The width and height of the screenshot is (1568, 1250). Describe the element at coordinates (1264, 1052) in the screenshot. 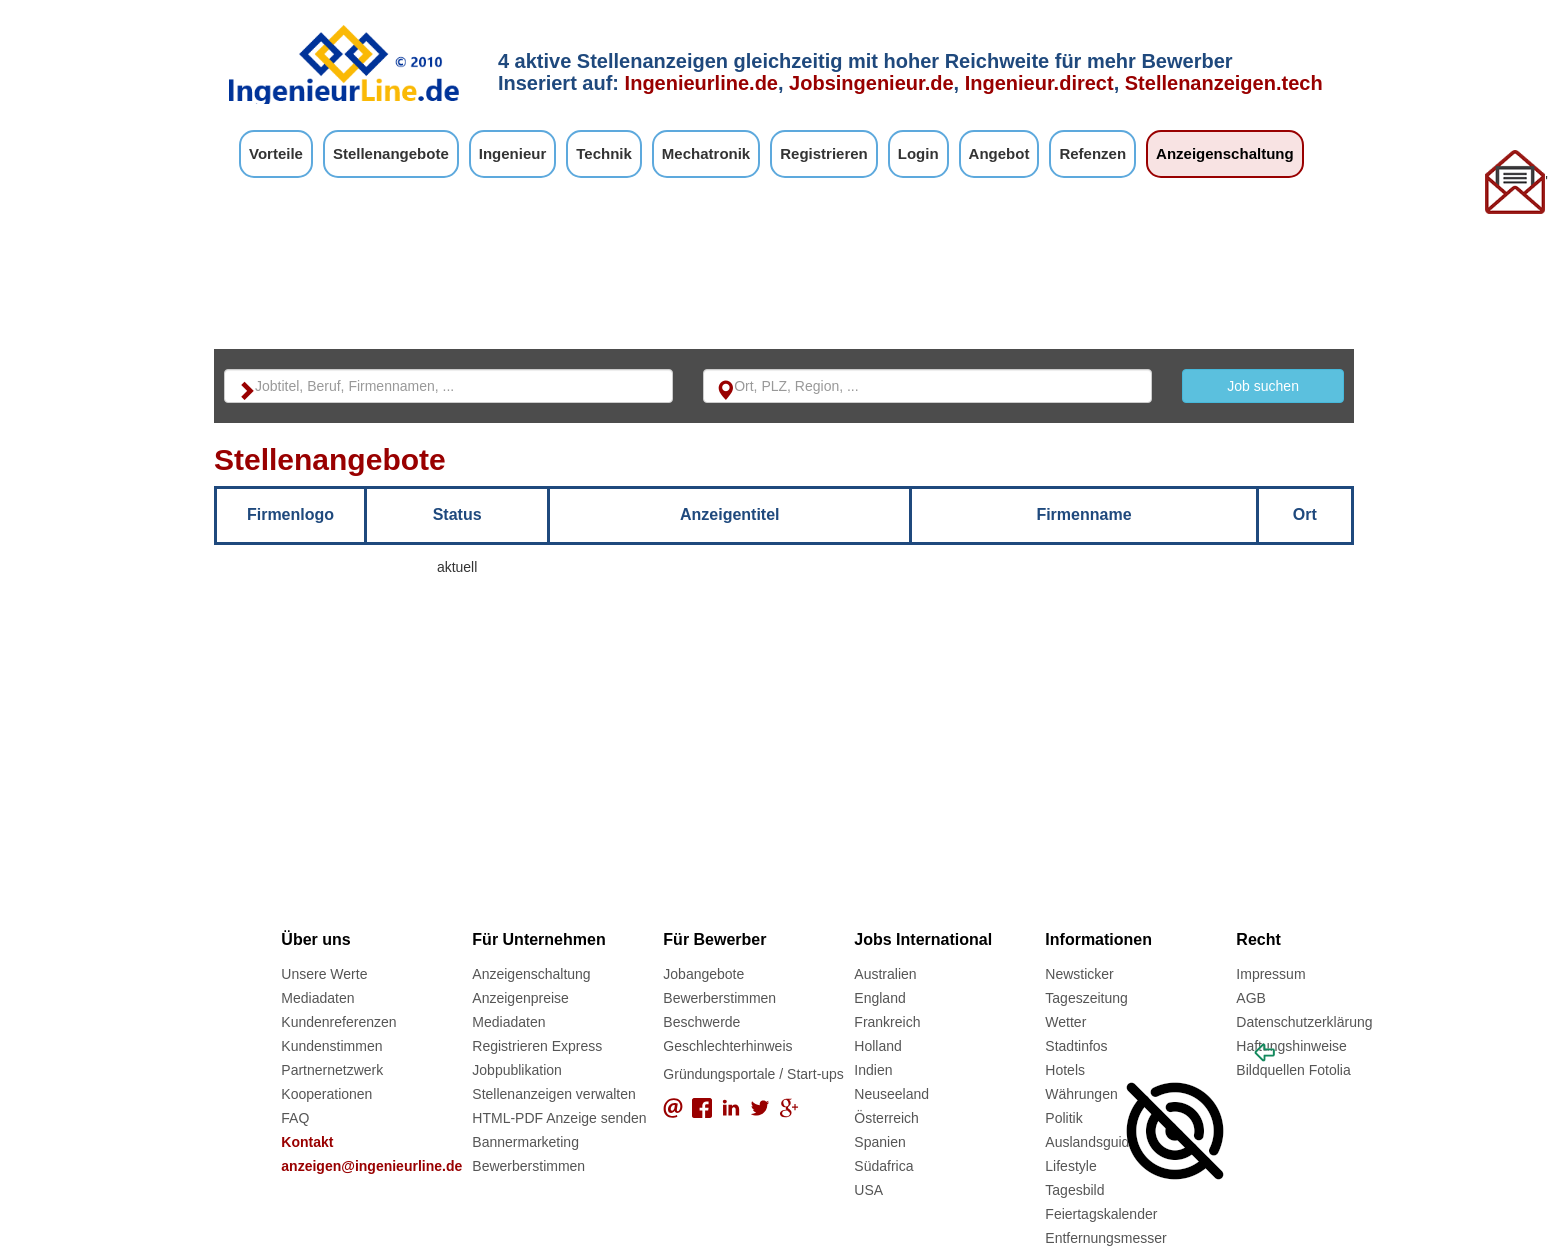

I see `go back to the previous screen` at that location.